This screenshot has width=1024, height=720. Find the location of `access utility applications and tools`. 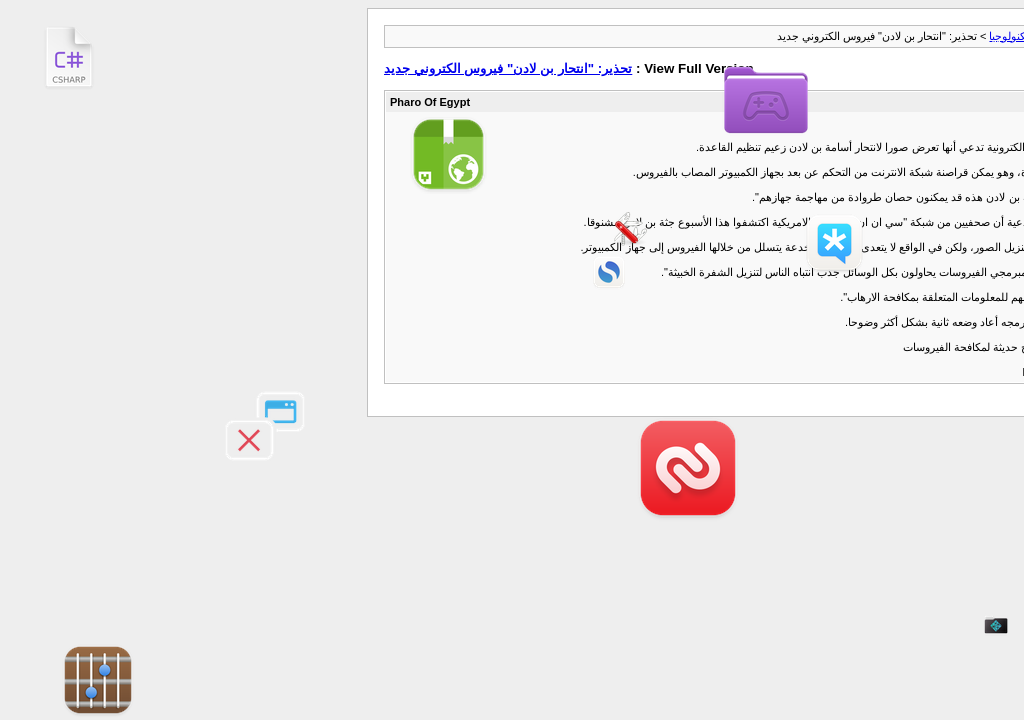

access utility applications and tools is located at coordinates (630, 229).